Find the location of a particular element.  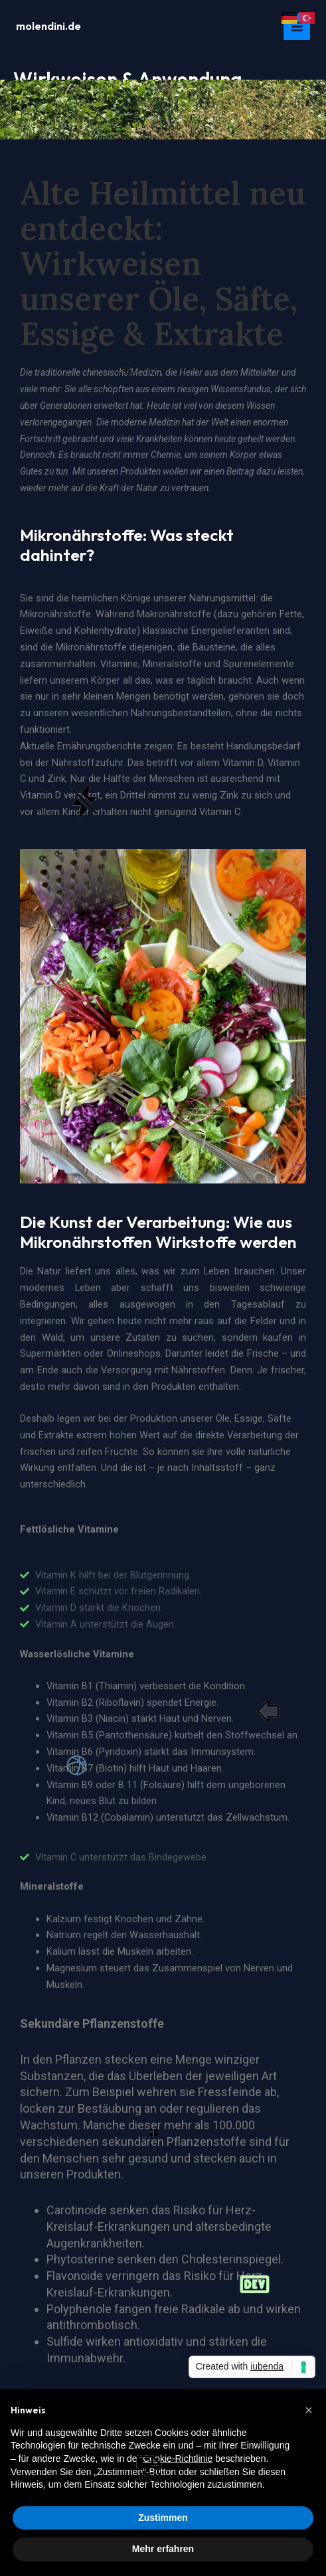

switch to grid or layout view is located at coordinates (153, 2133).